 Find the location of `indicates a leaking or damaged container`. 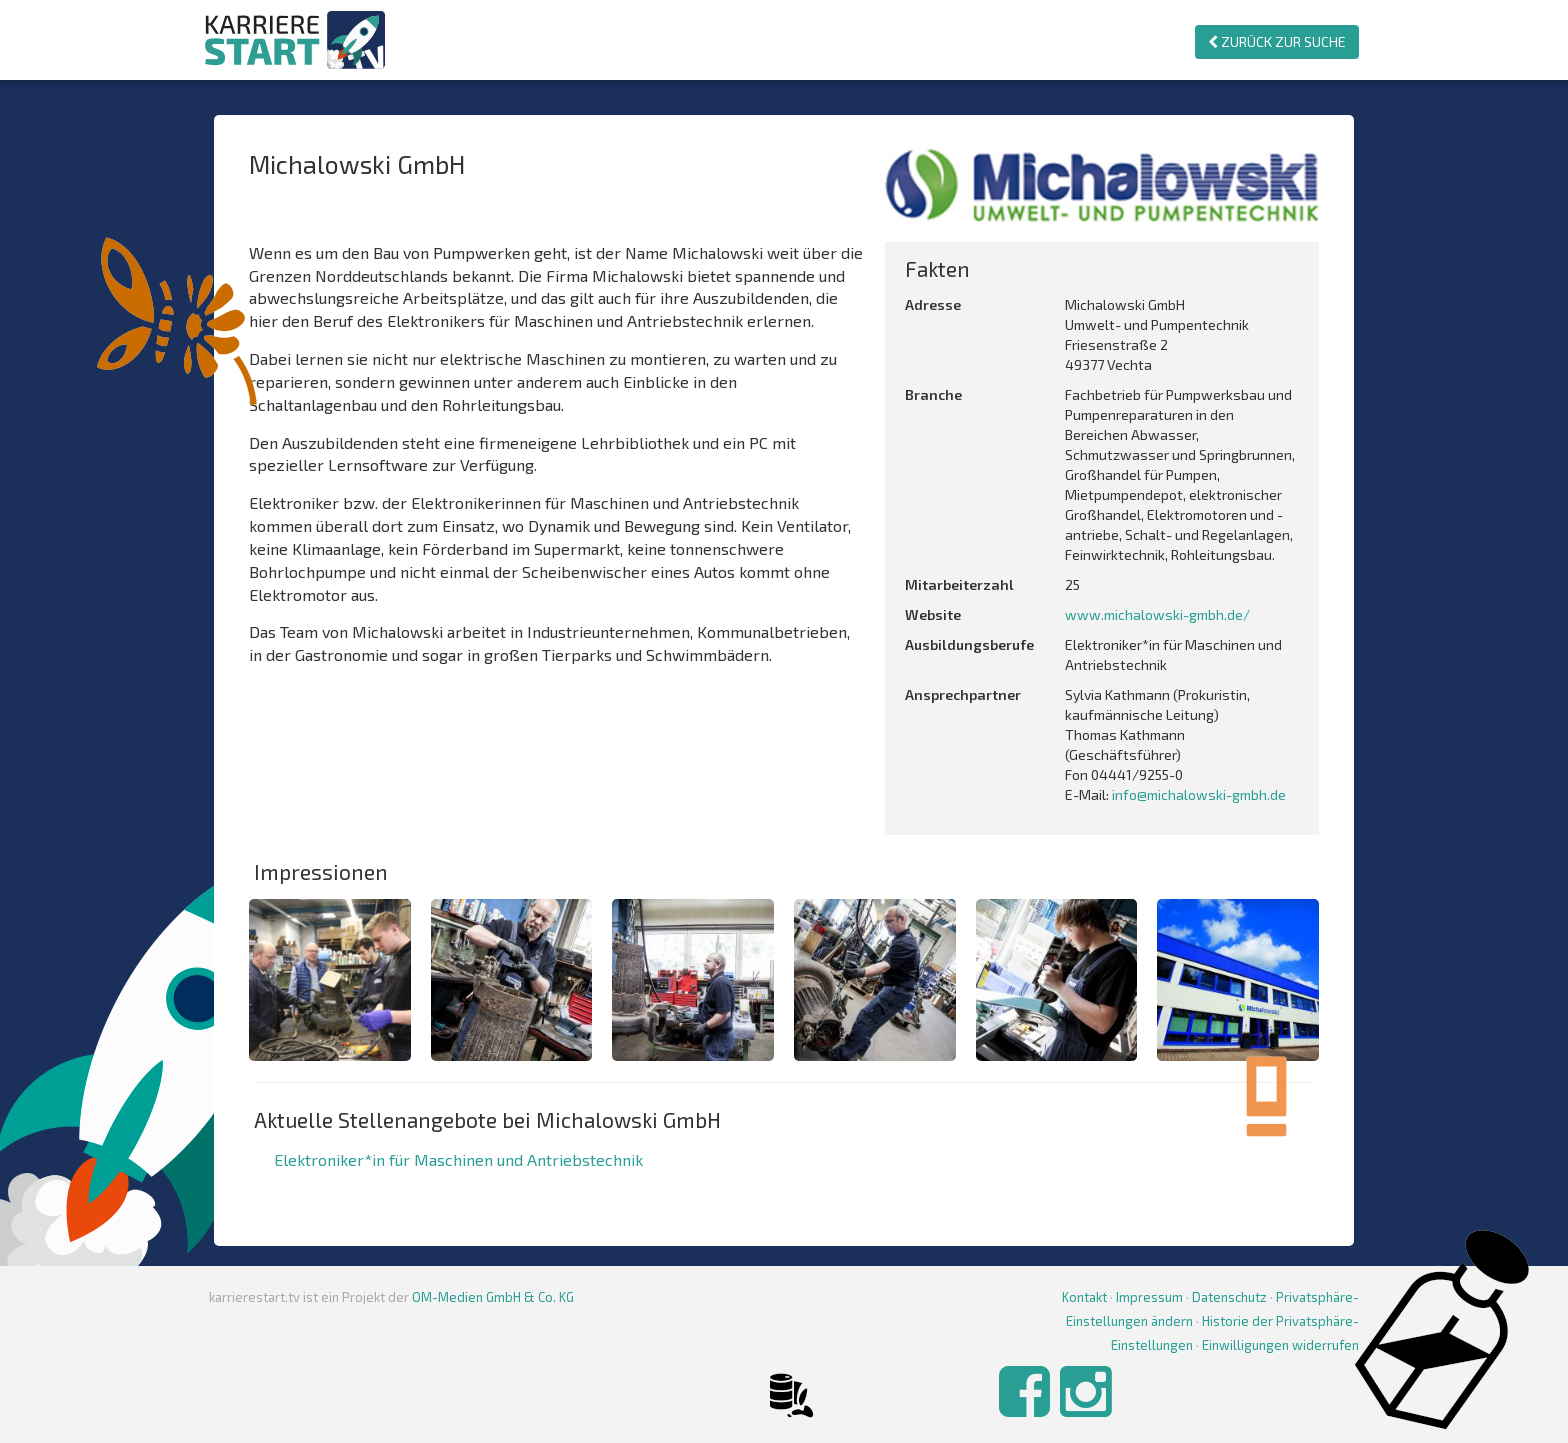

indicates a leaking or damaged container is located at coordinates (791, 1395).